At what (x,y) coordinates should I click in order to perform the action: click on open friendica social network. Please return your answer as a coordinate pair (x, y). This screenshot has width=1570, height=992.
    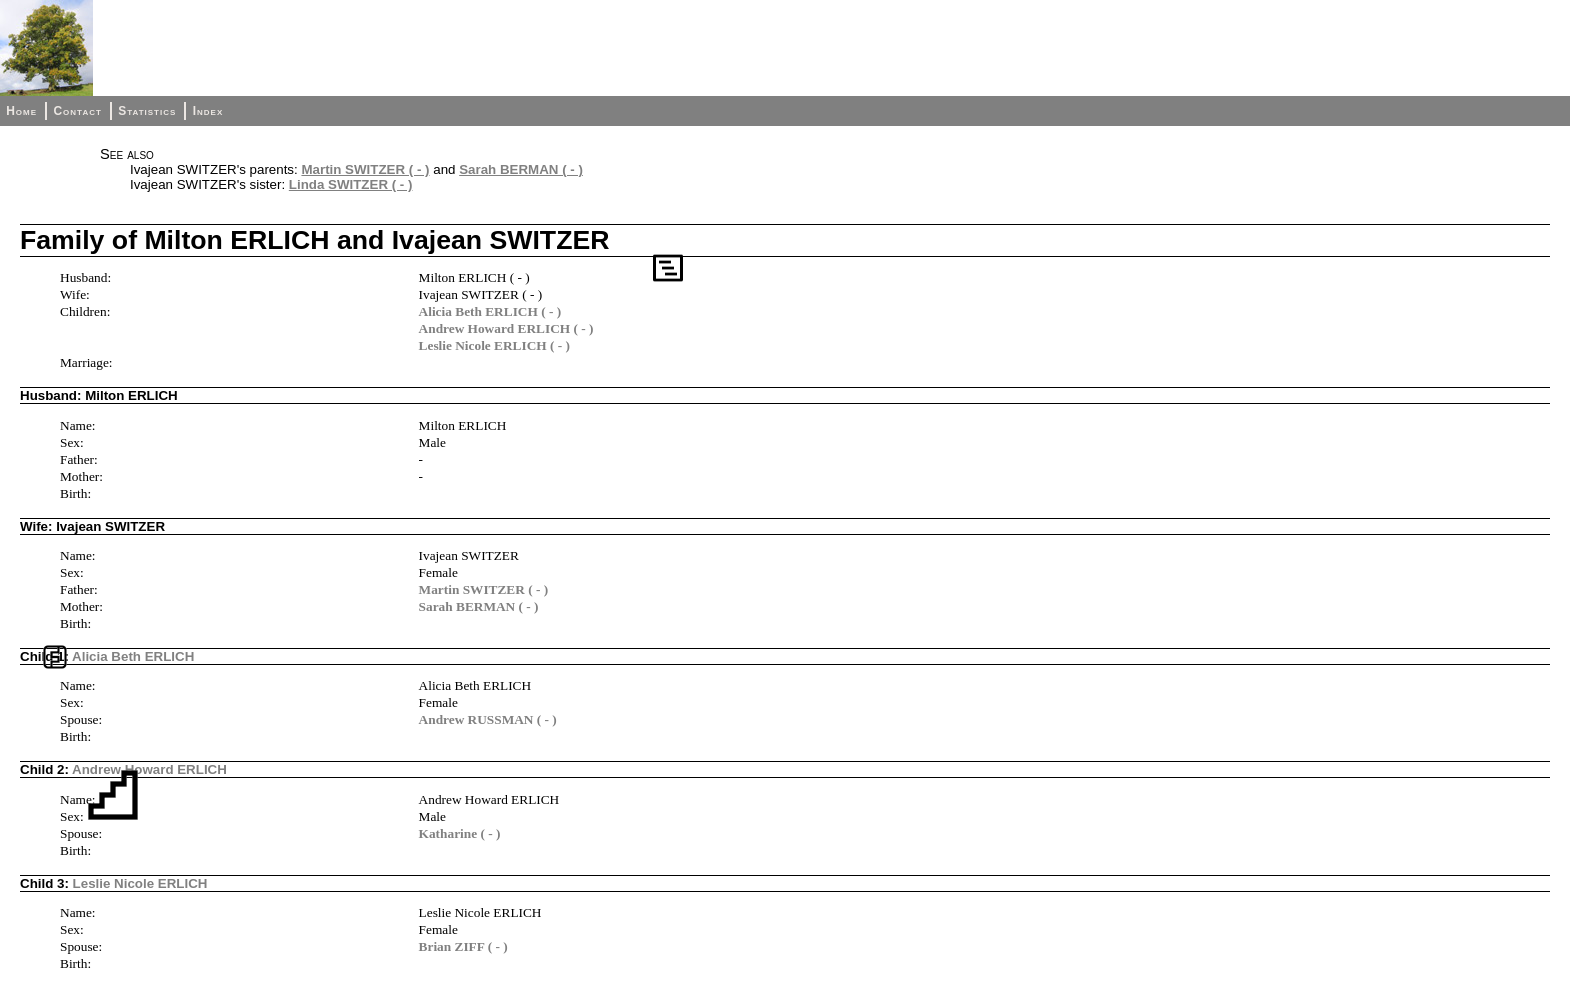
    Looking at the image, I should click on (55, 657).